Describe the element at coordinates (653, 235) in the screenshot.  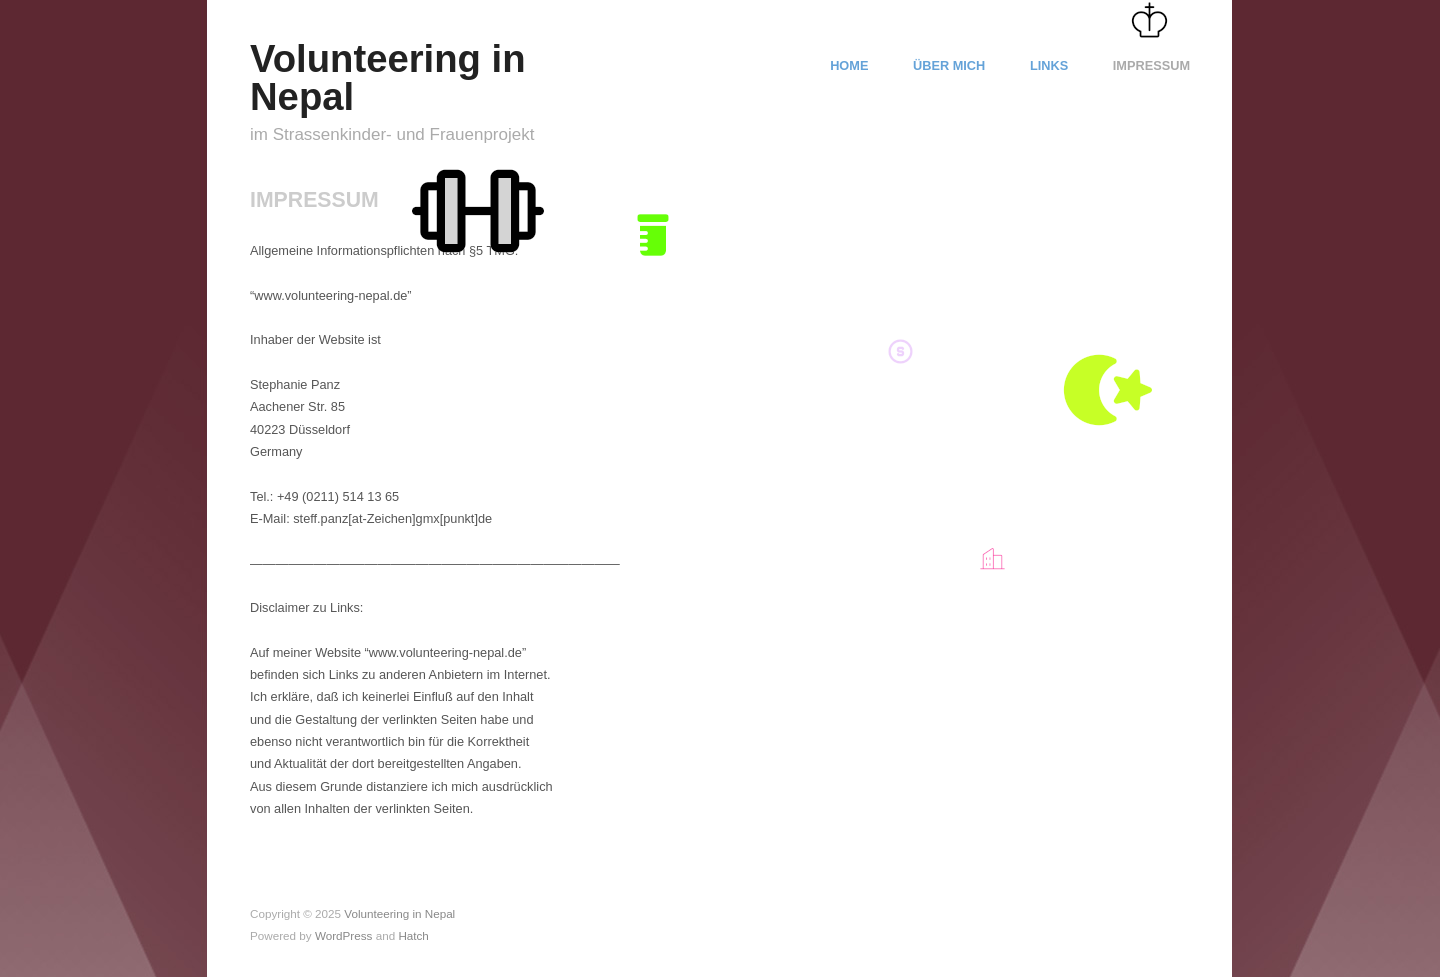
I see `view prescription or medication details` at that location.